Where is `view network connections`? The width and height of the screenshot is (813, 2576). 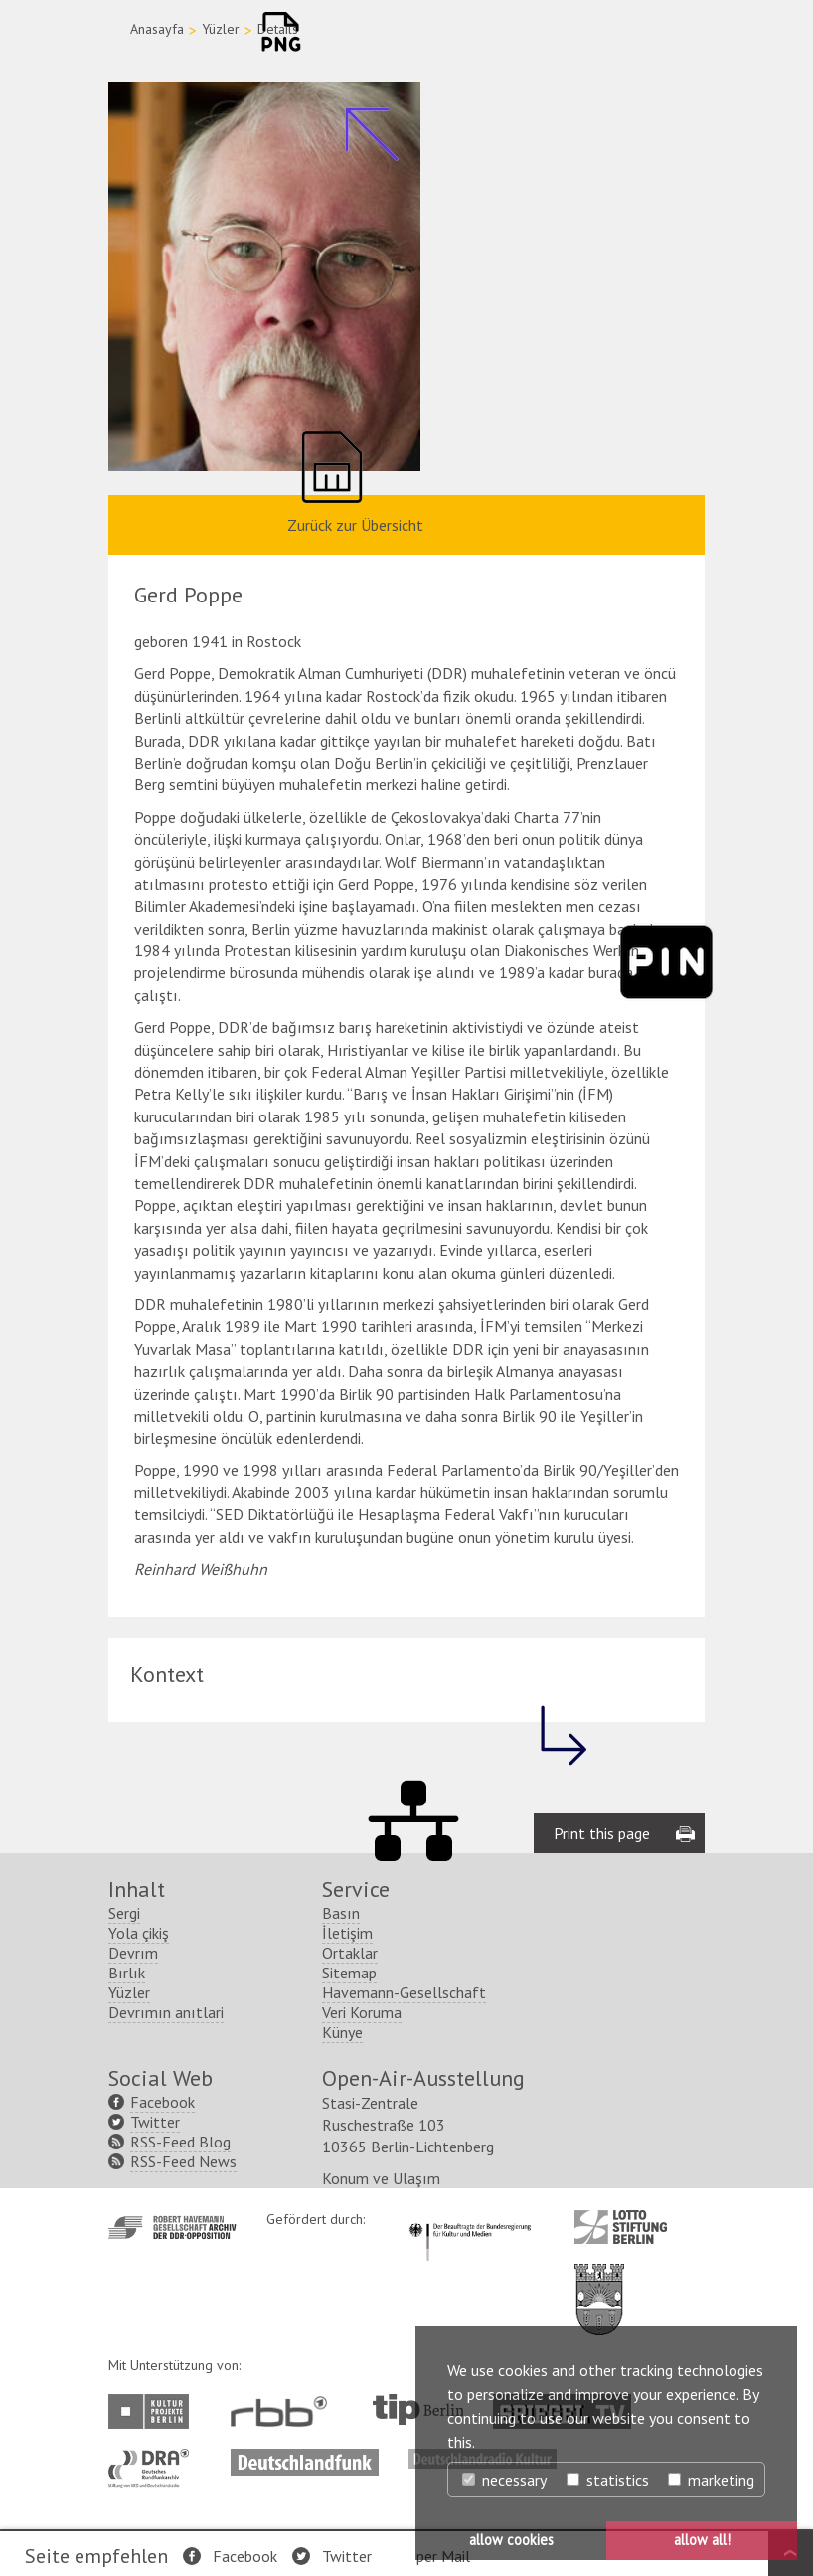 view network connections is located at coordinates (413, 1822).